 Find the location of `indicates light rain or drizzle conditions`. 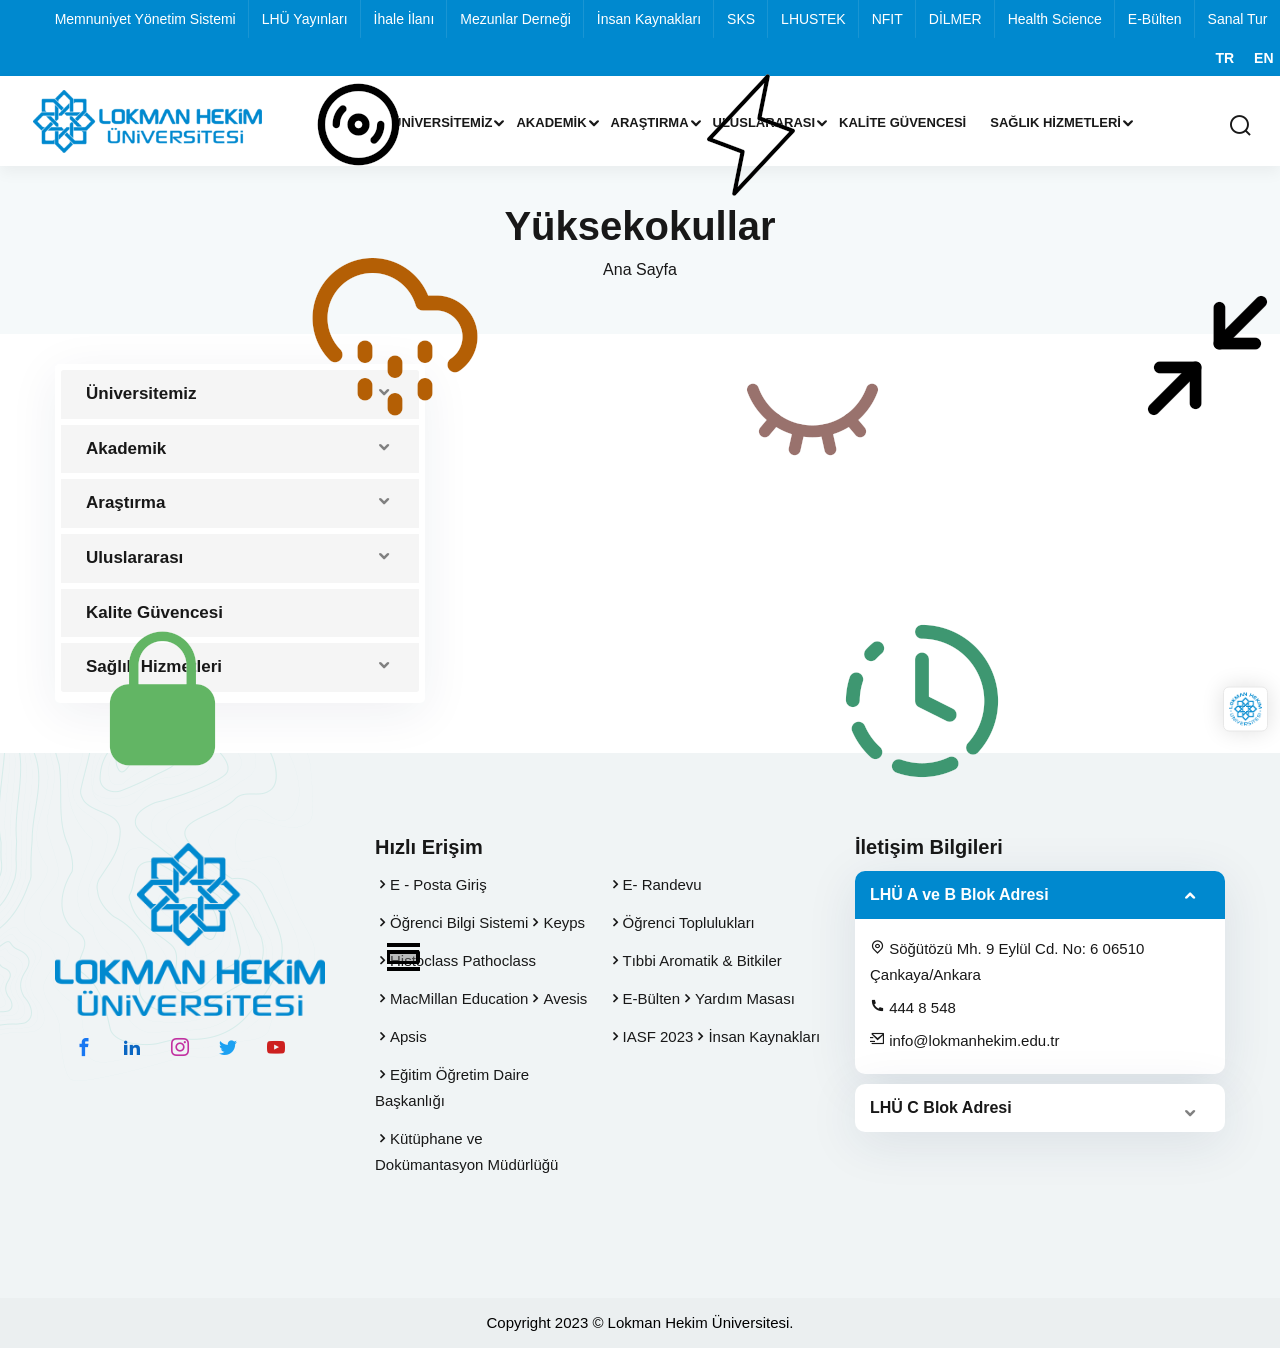

indicates light rain or drizzle conditions is located at coordinates (395, 333).